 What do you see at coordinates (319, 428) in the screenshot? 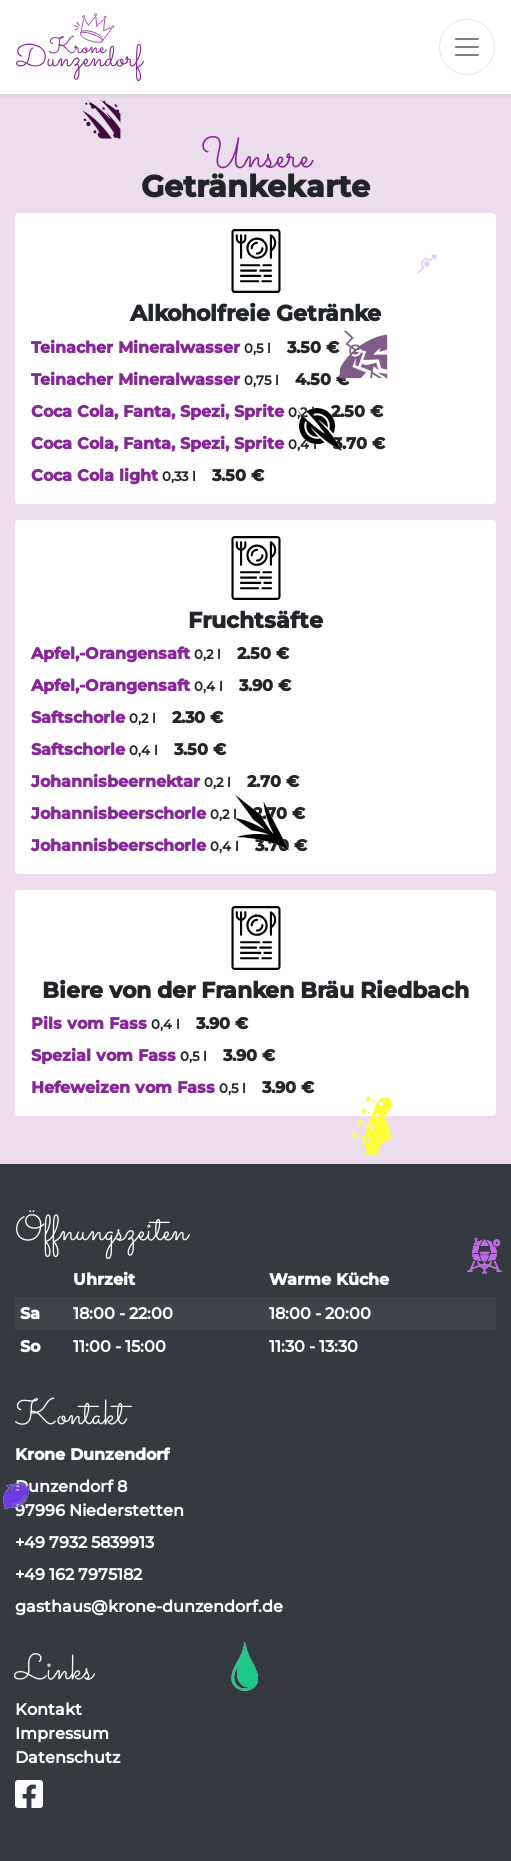
I see `indicates a successful hit or target achieved` at bounding box center [319, 428].